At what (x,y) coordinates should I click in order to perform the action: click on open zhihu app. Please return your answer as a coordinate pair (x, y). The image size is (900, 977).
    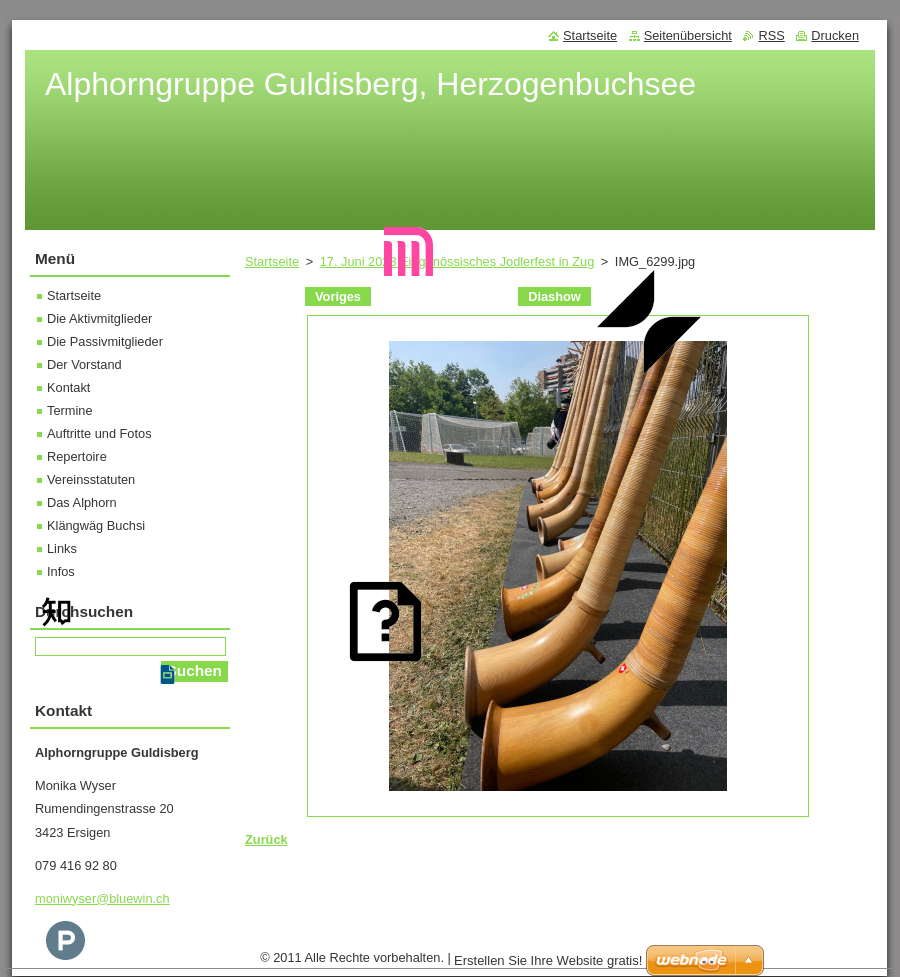
    Looking at the image, I should click on (56, 611).